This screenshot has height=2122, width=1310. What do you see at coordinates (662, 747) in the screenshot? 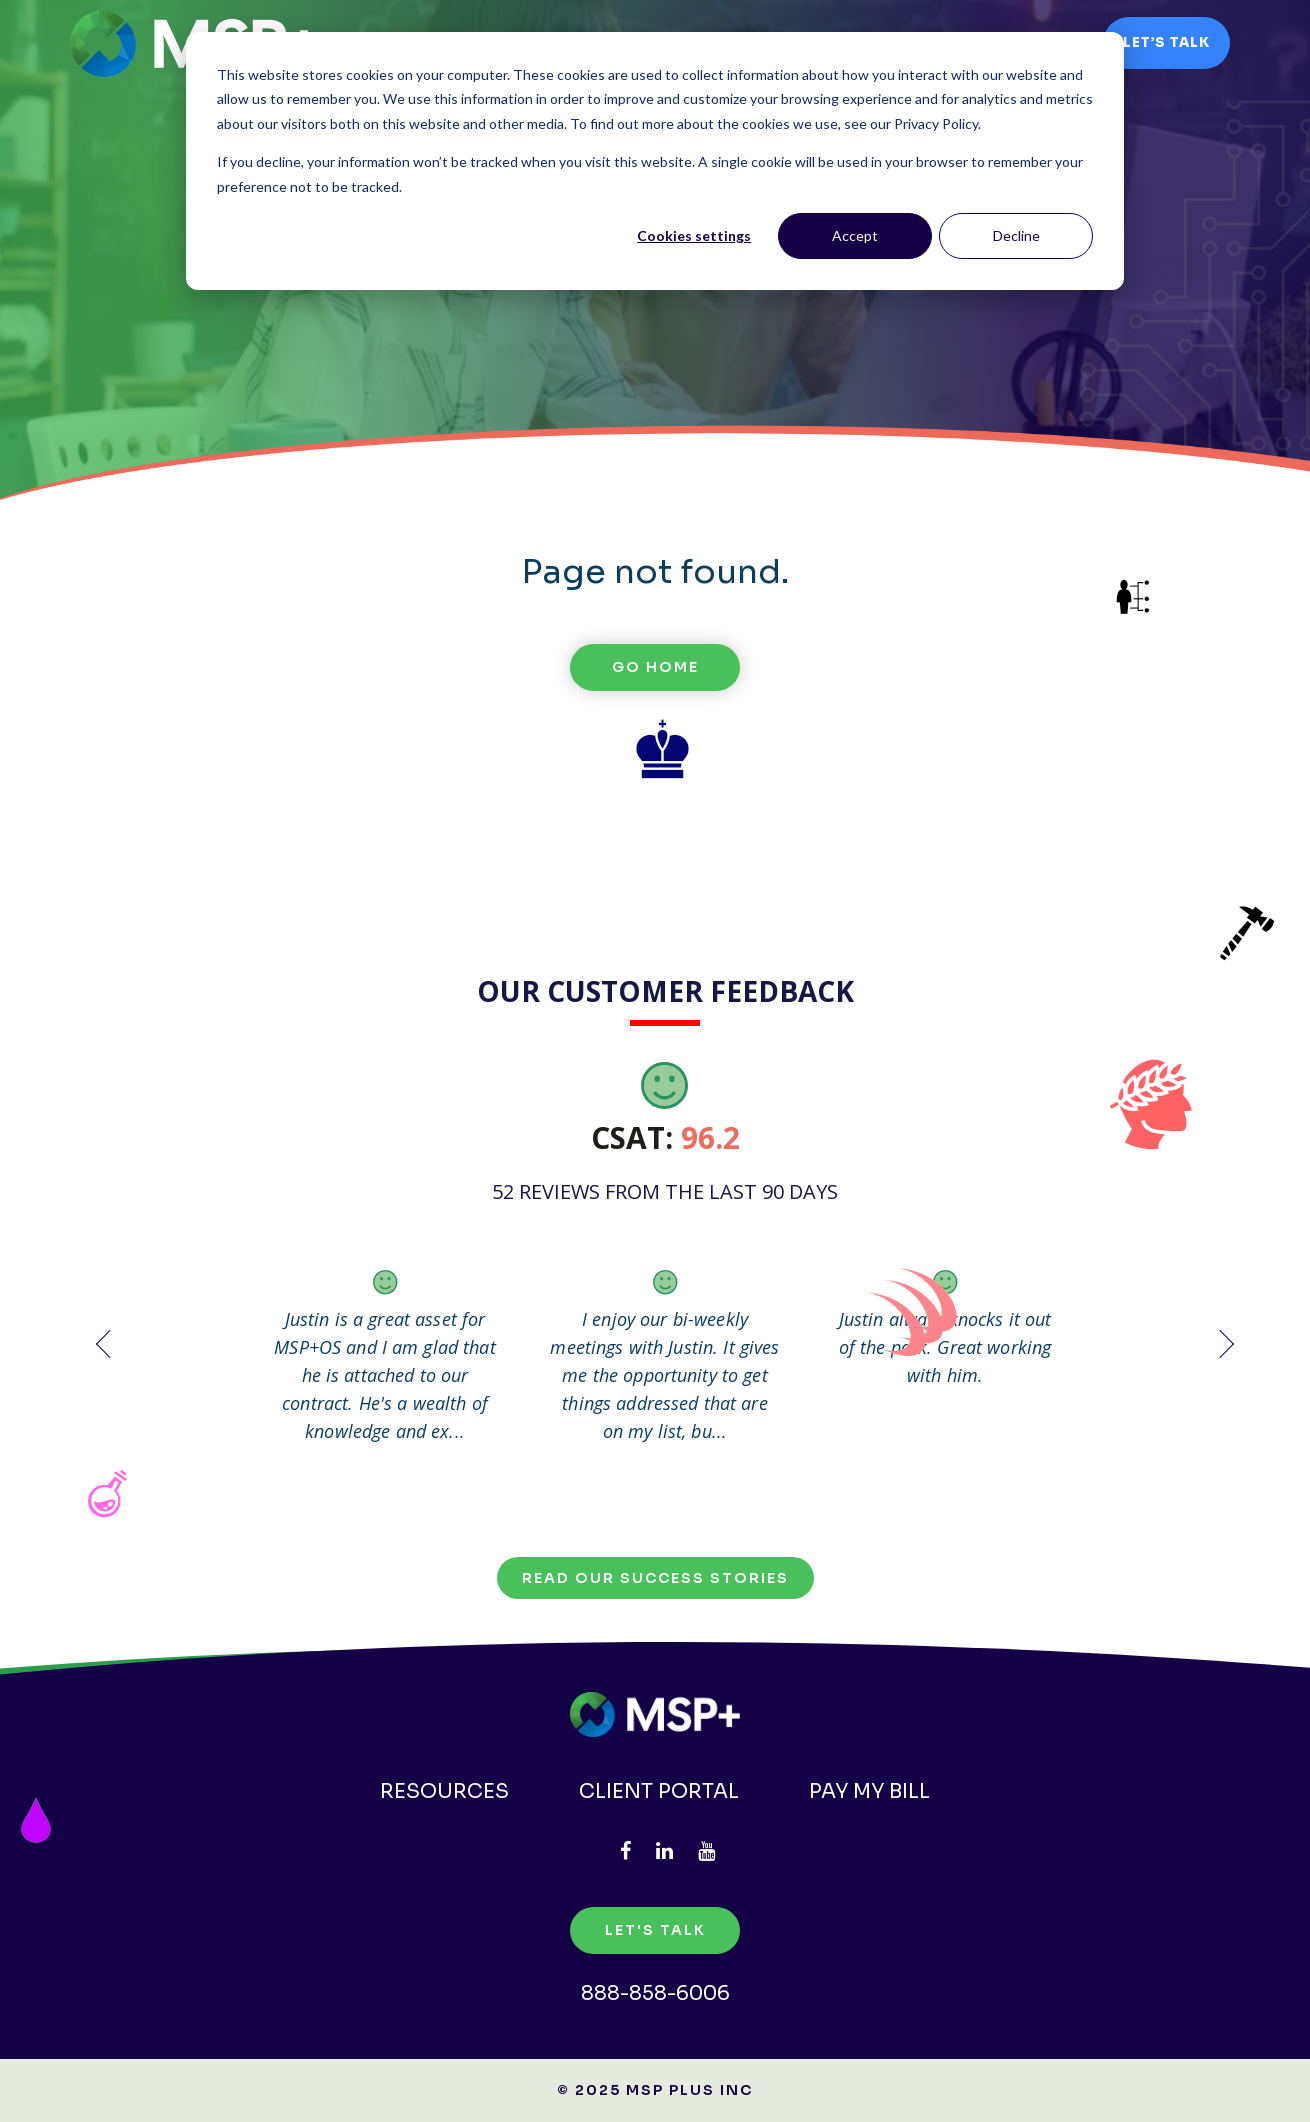
I see `select the king piece in a chess game` at bounding box center [662, 747].